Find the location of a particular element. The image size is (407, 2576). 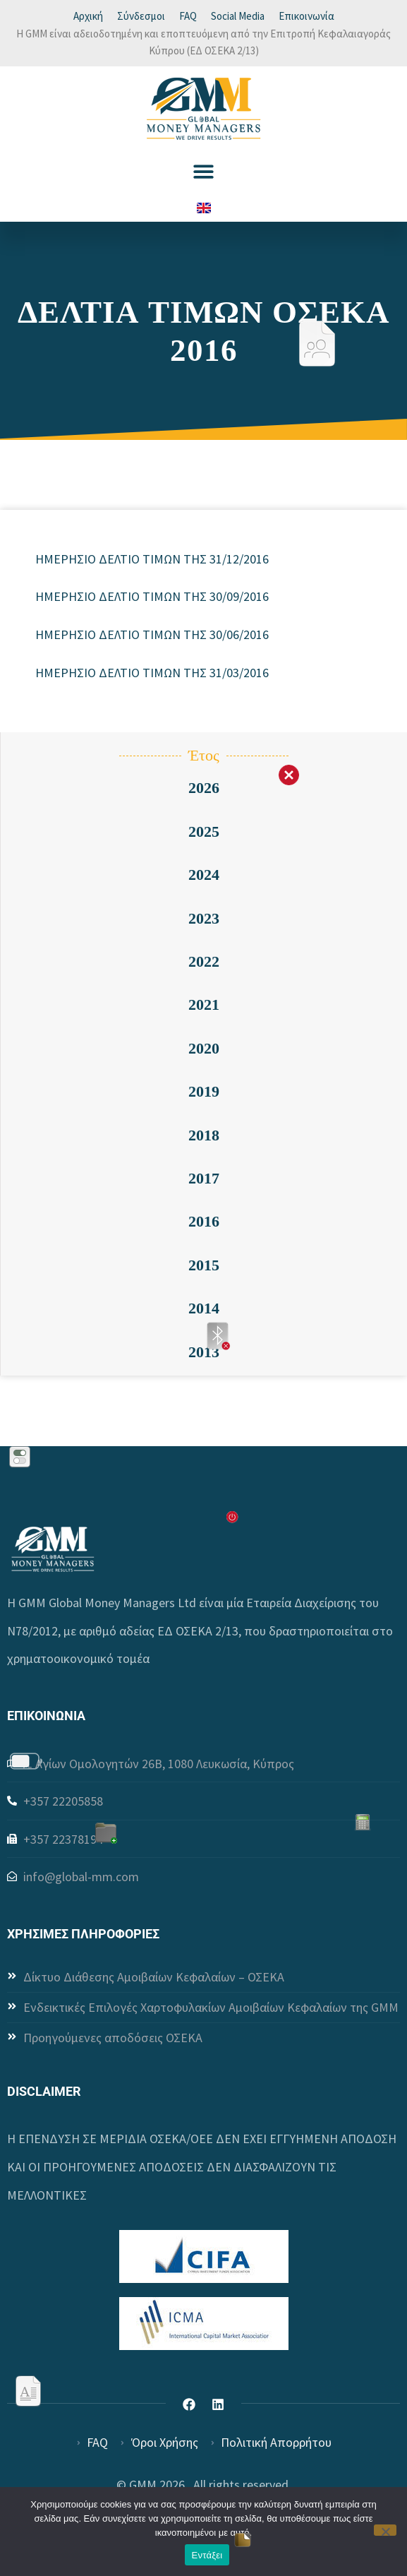

change desktop wallpaper settings is located at coordinates (243, 2539).